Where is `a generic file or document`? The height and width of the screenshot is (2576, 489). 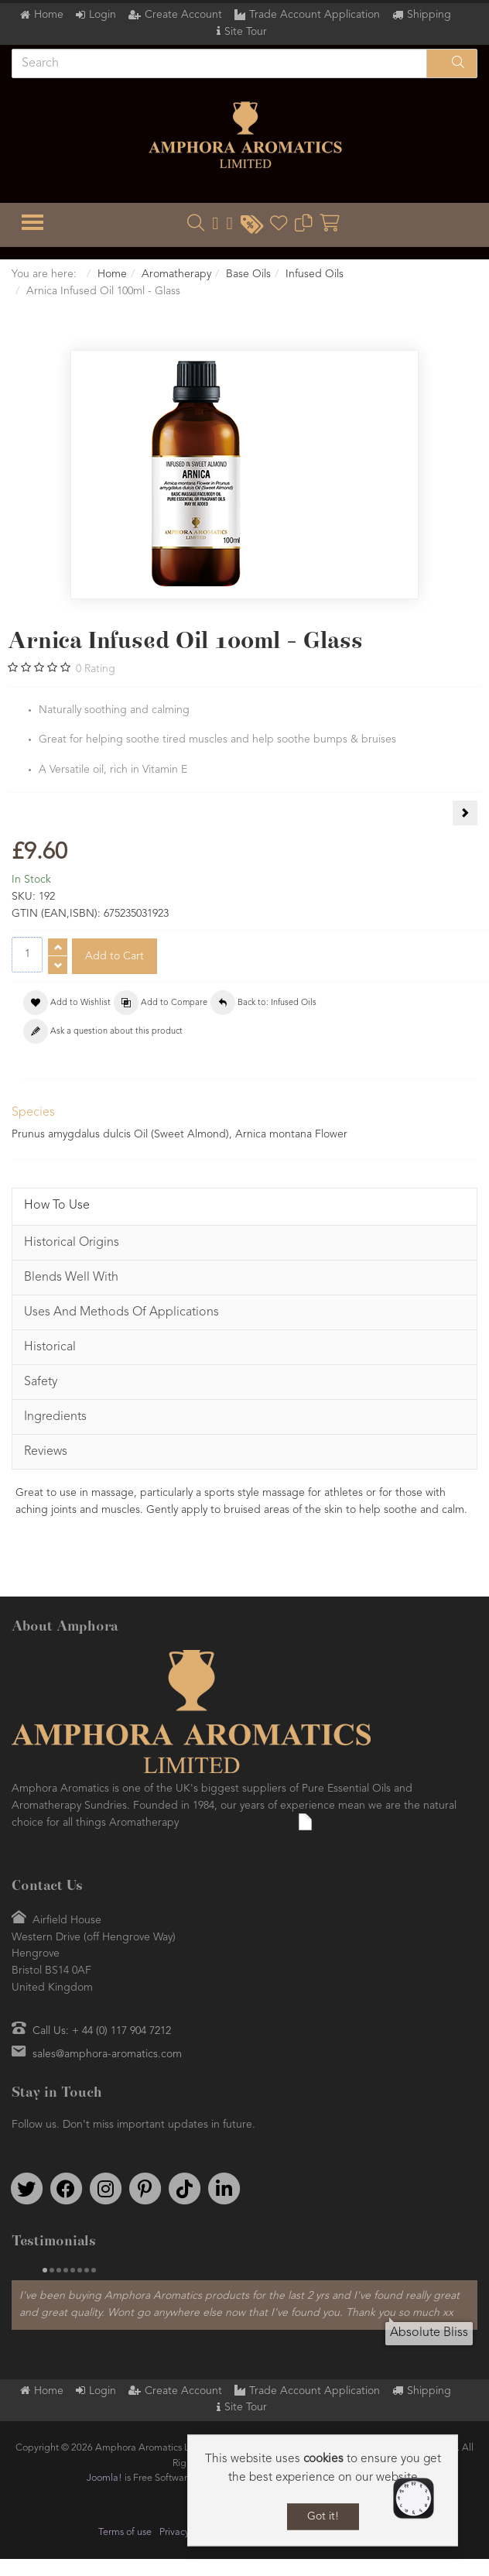 a generic file or document is located at coordinates (305, 1822).